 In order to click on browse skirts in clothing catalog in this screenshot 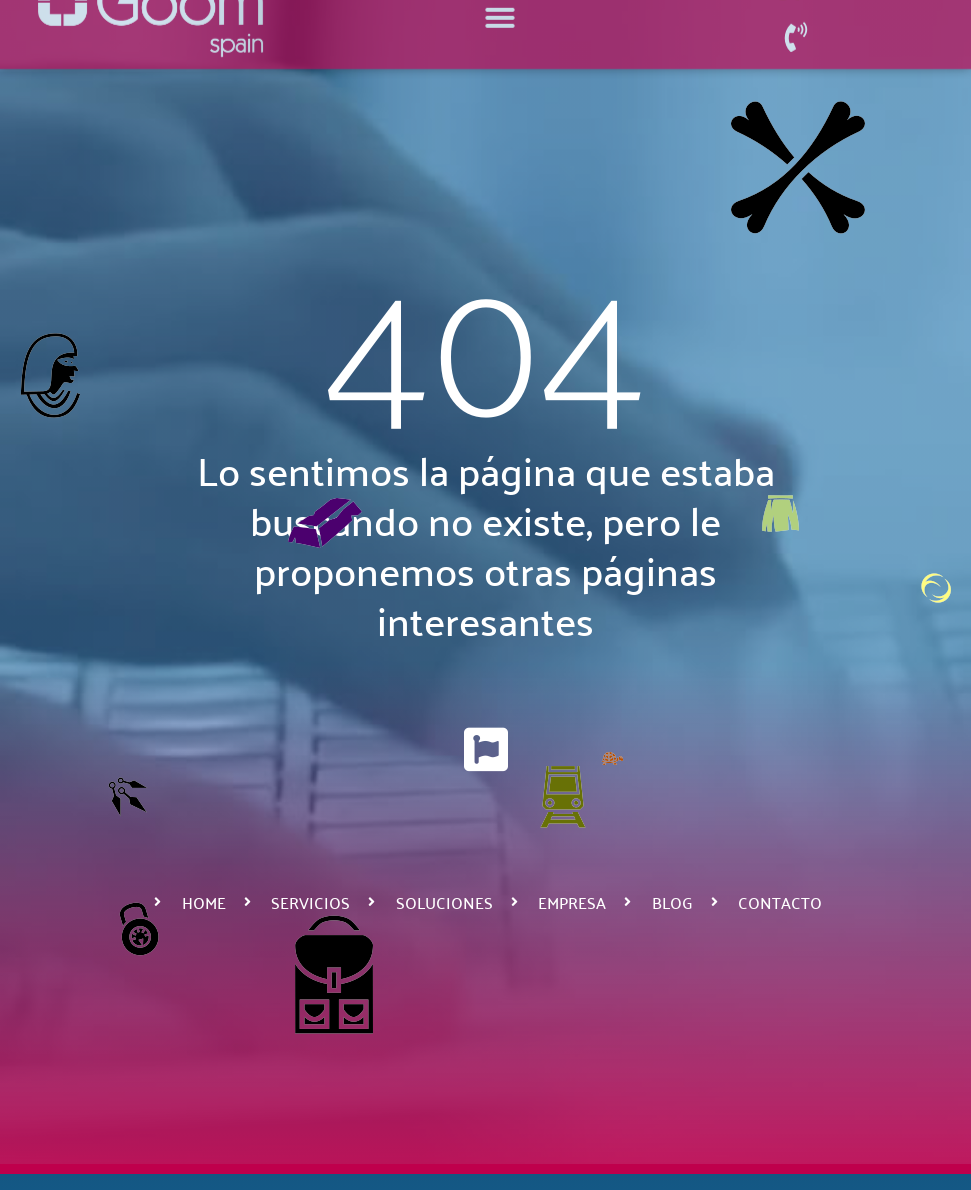, I will do `click(780, 513)`.